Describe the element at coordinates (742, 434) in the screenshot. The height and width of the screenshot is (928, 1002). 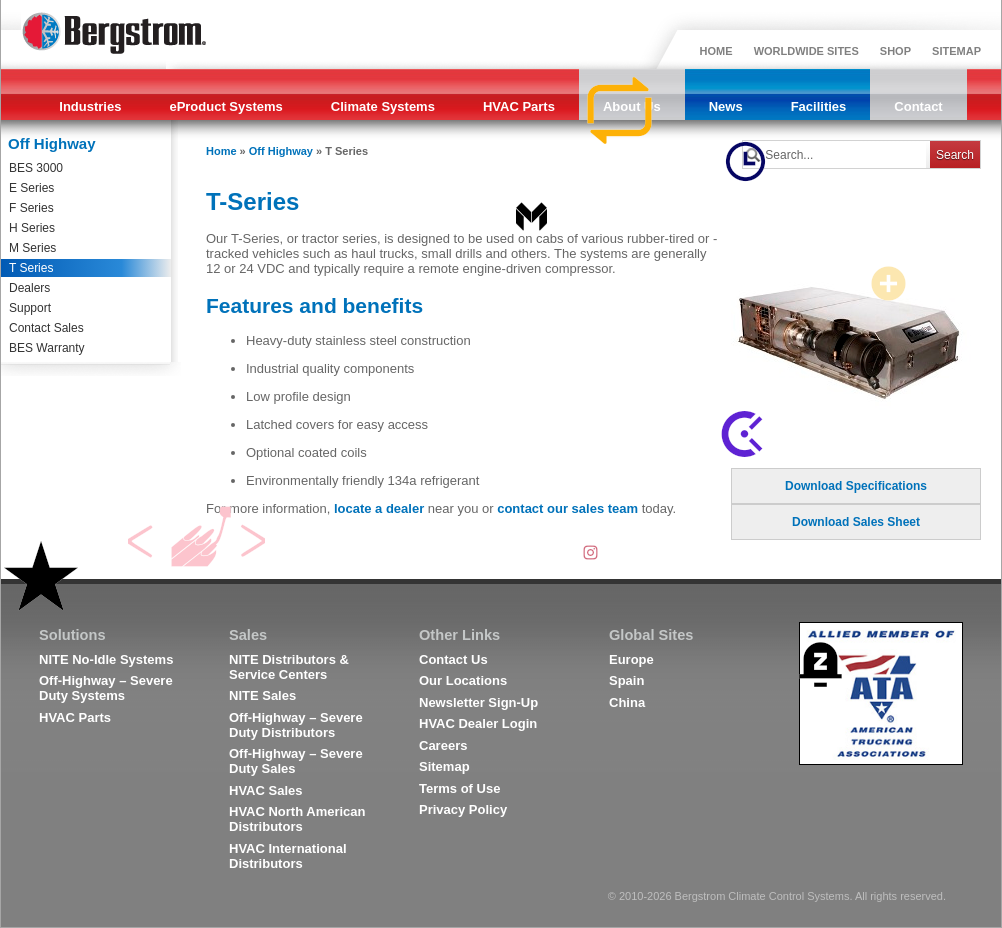
I see `open clockify time tracking app` at that location.